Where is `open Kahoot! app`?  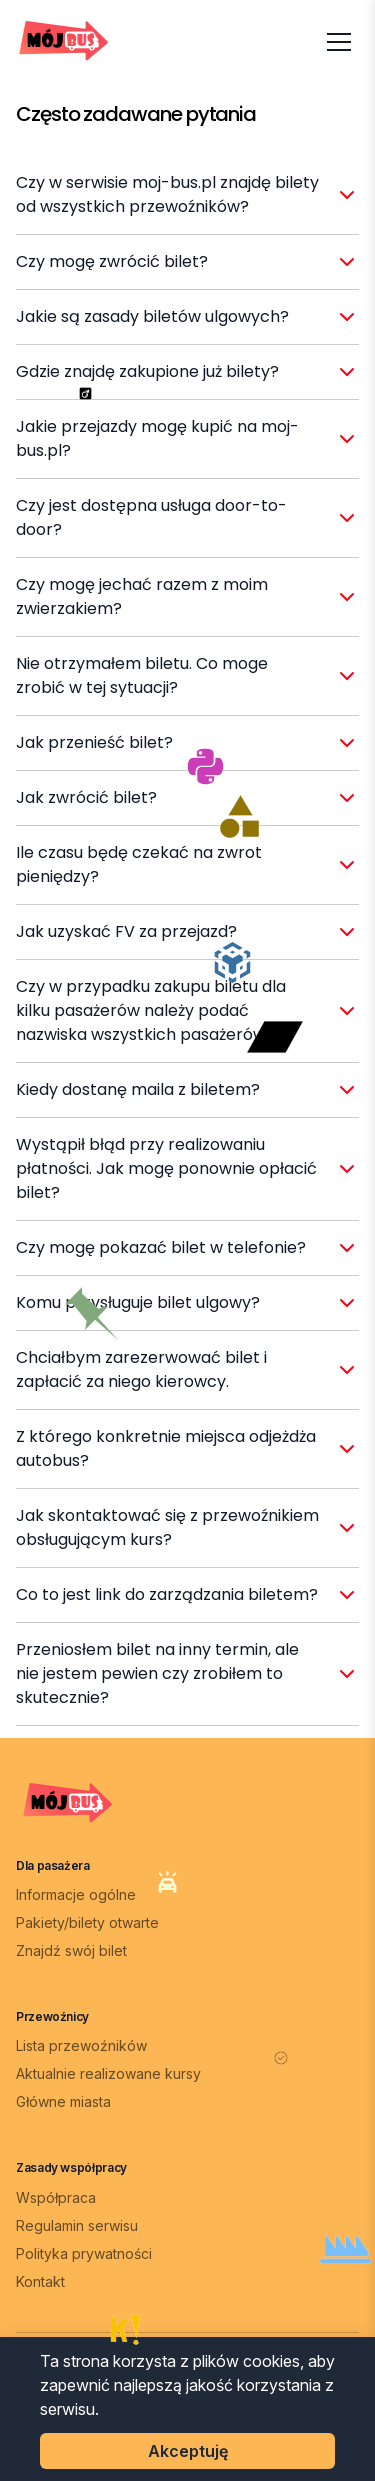 open Kahoot! app is located at coordinates (125, 2329).